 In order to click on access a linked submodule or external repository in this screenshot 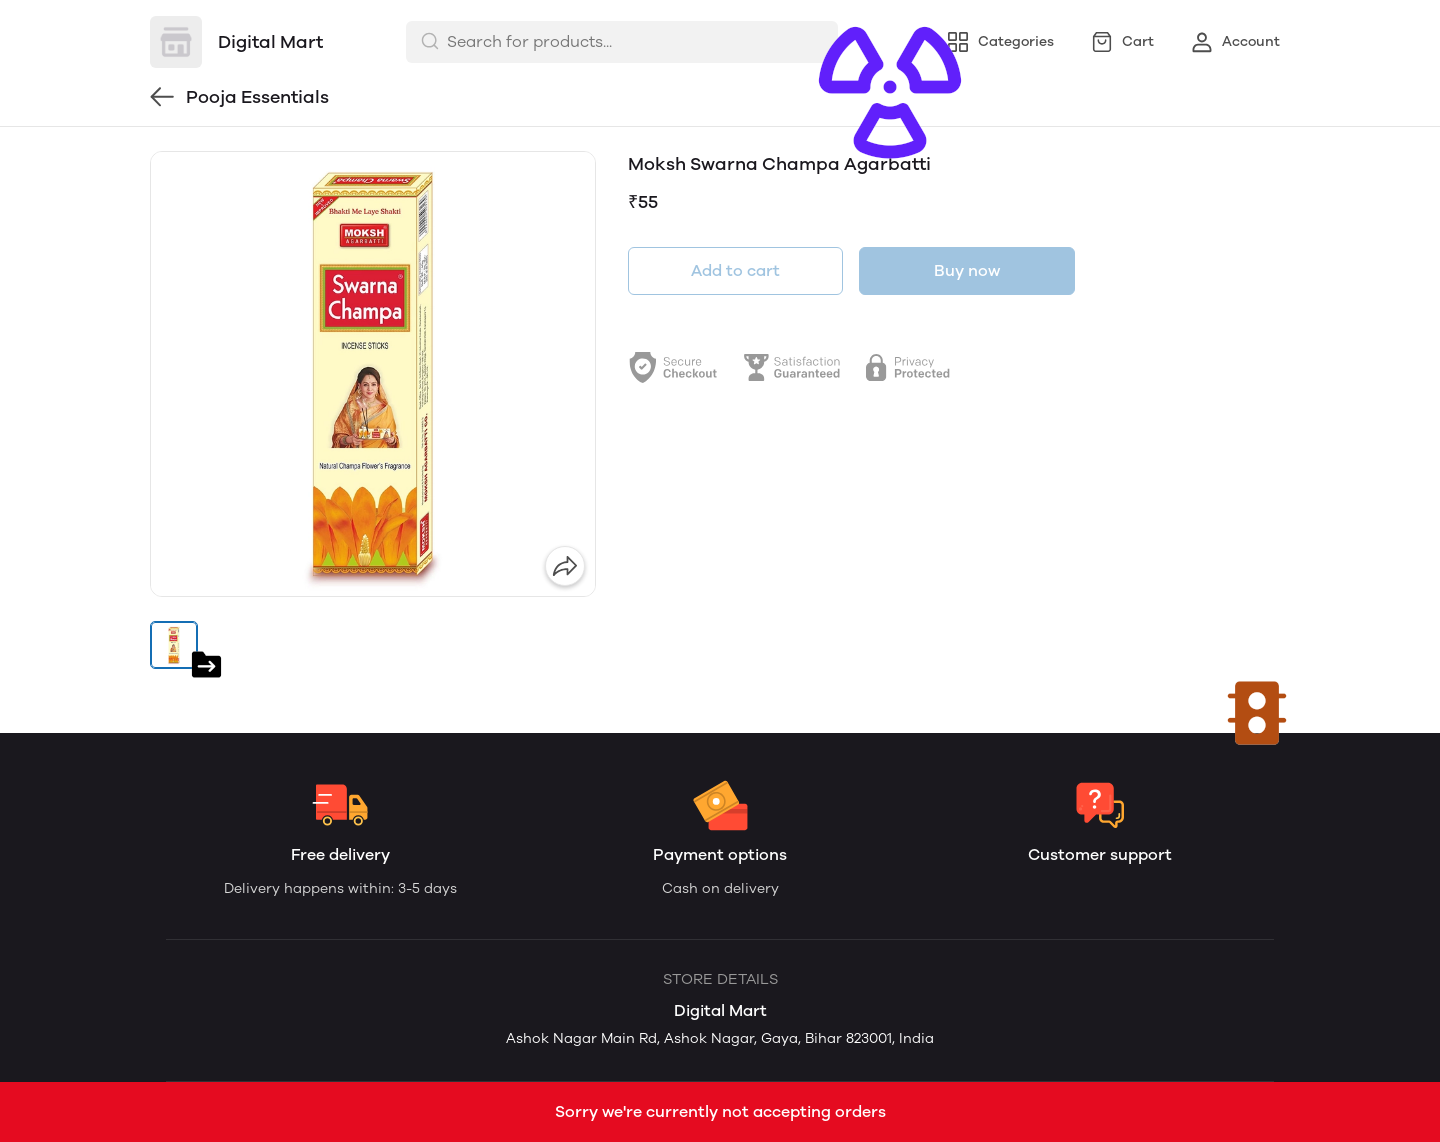, I will do `click(206, 664)`.